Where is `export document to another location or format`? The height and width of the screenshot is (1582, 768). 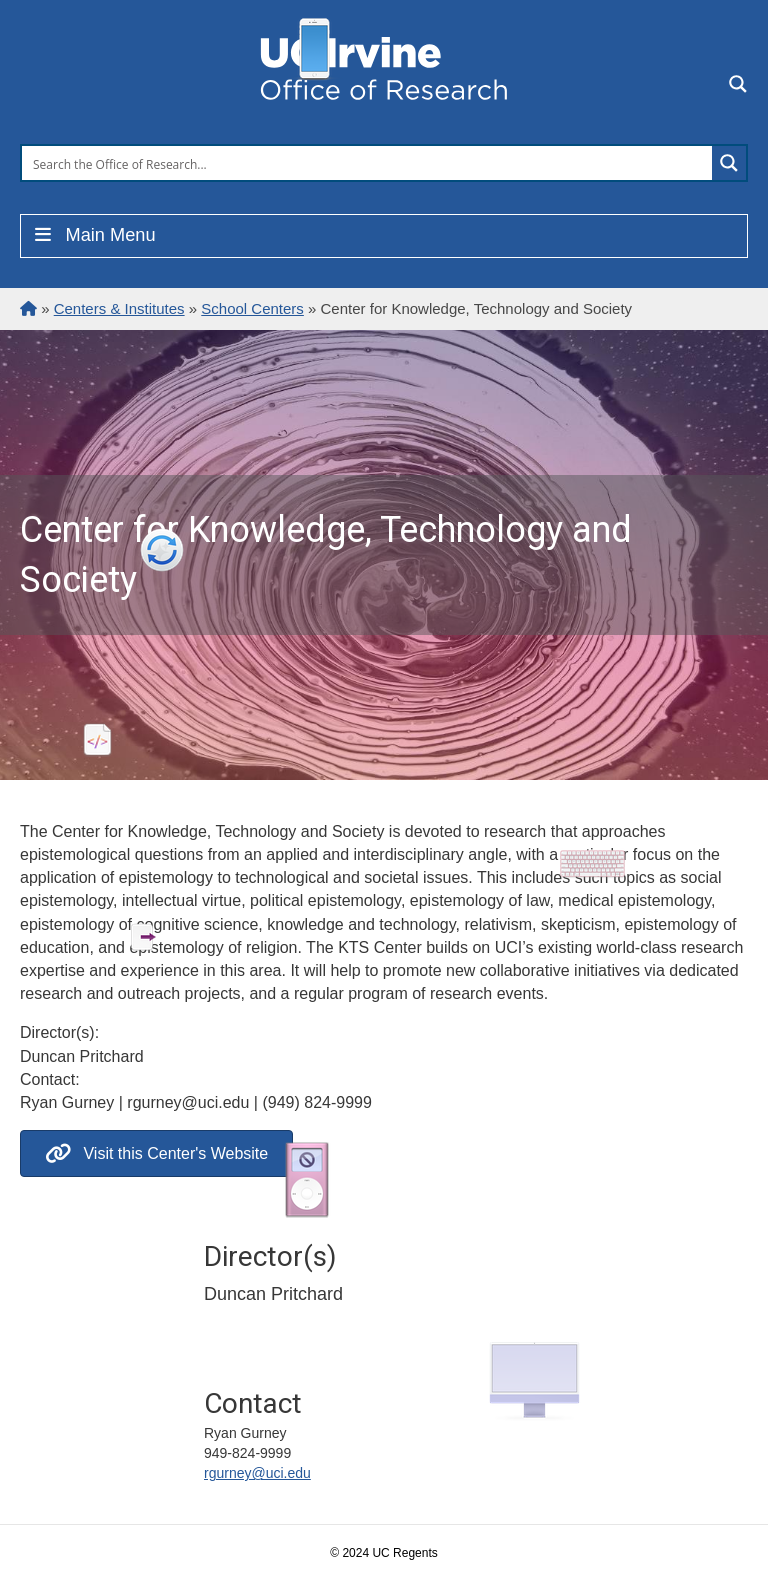 export document to another location or format is located at coordinates (142, 937).